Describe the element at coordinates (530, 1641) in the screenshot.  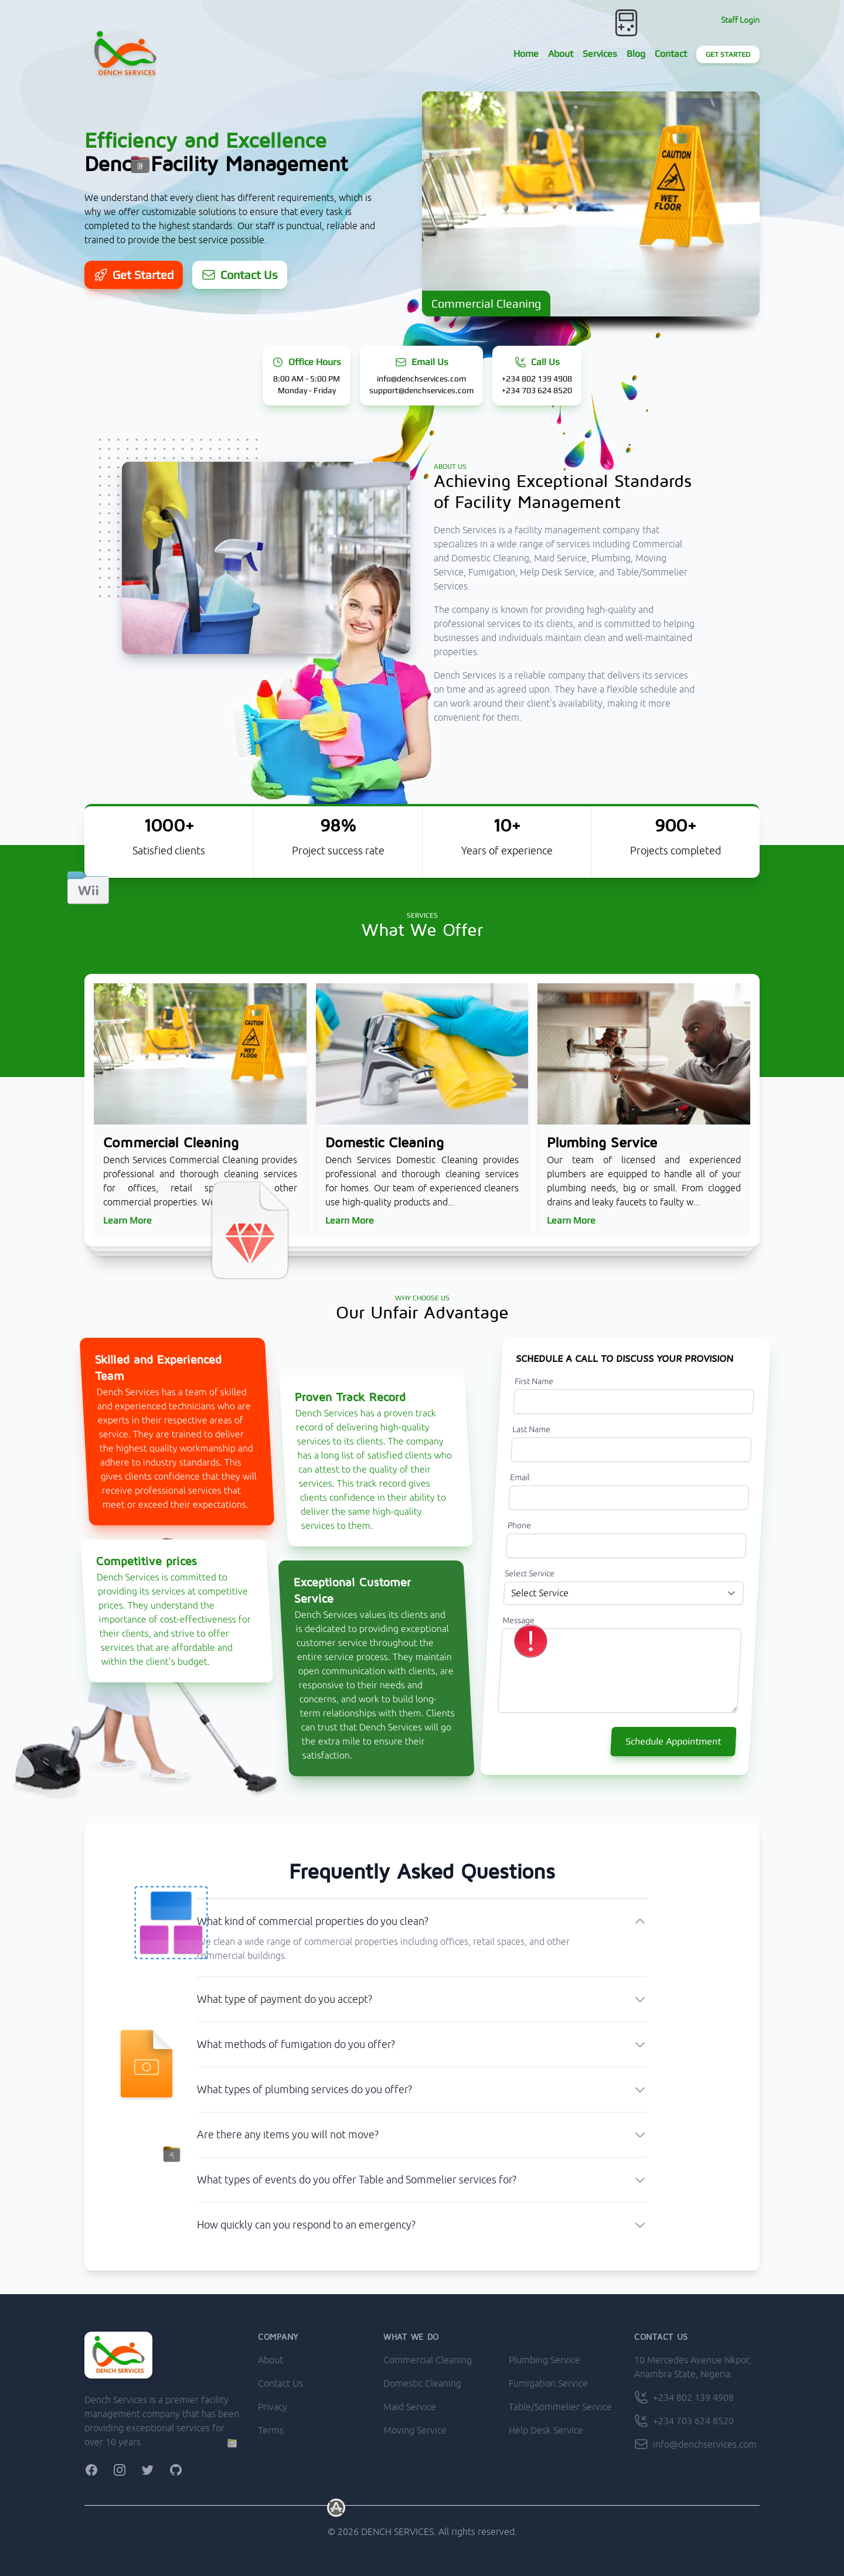
I see `indicates a warning or caution state` at that location.